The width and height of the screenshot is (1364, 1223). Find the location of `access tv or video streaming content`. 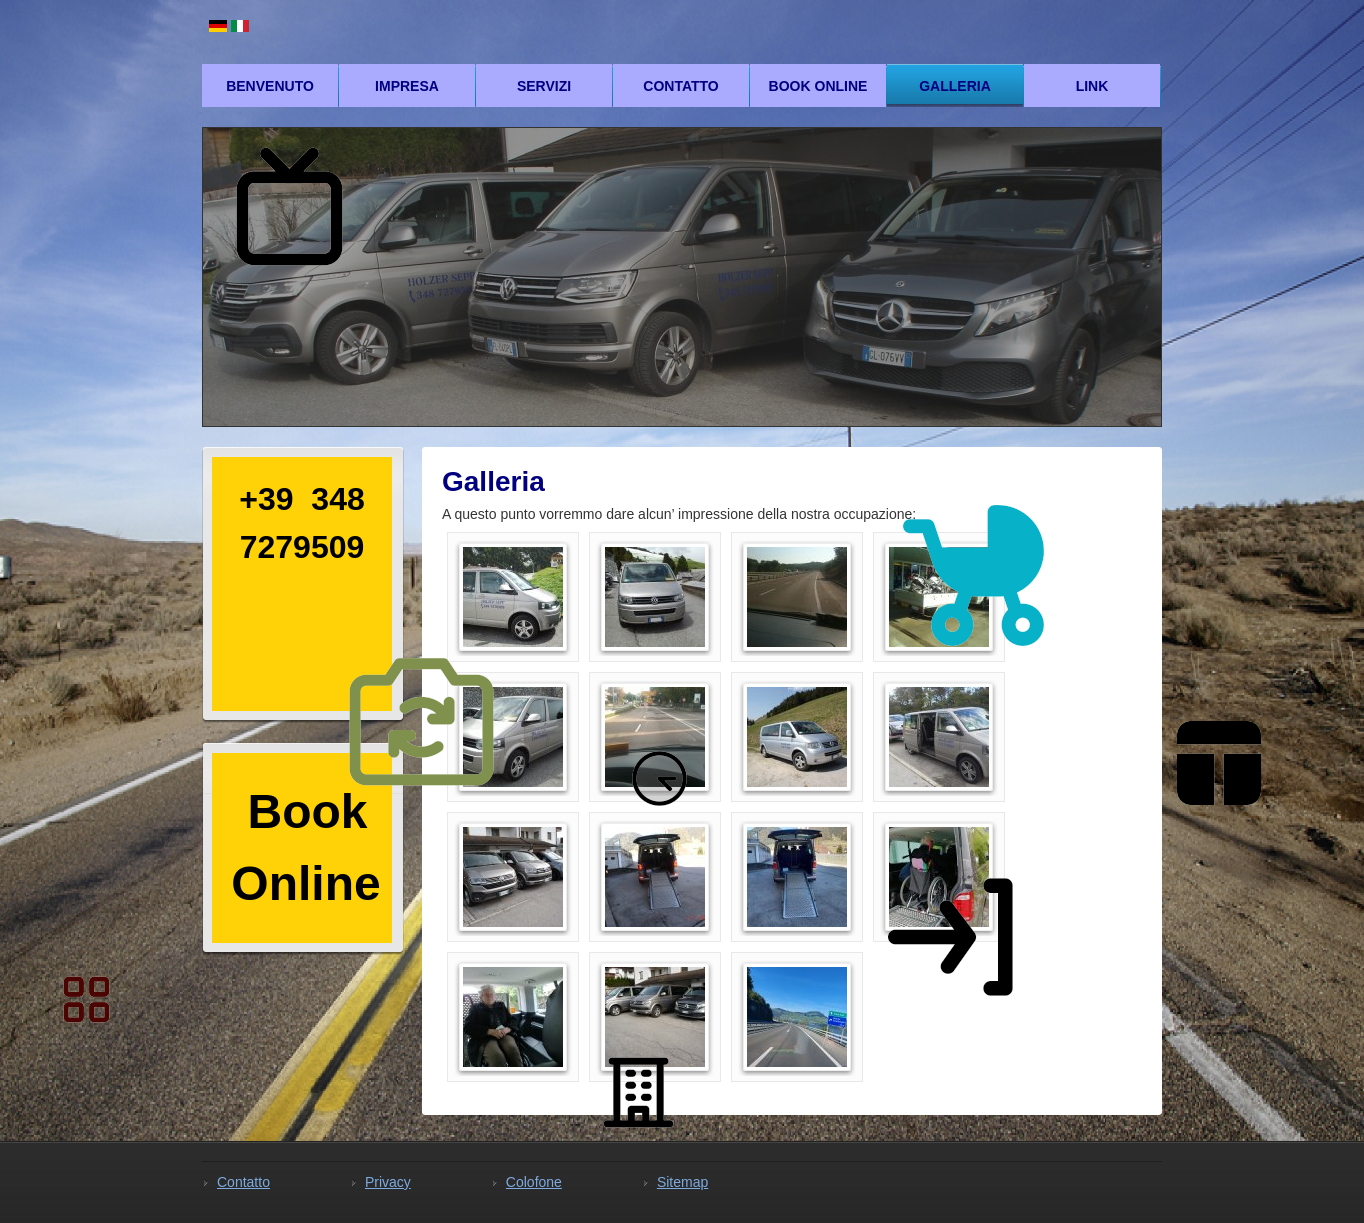

access tv or video streaming content is located at coordinates (289, 206).